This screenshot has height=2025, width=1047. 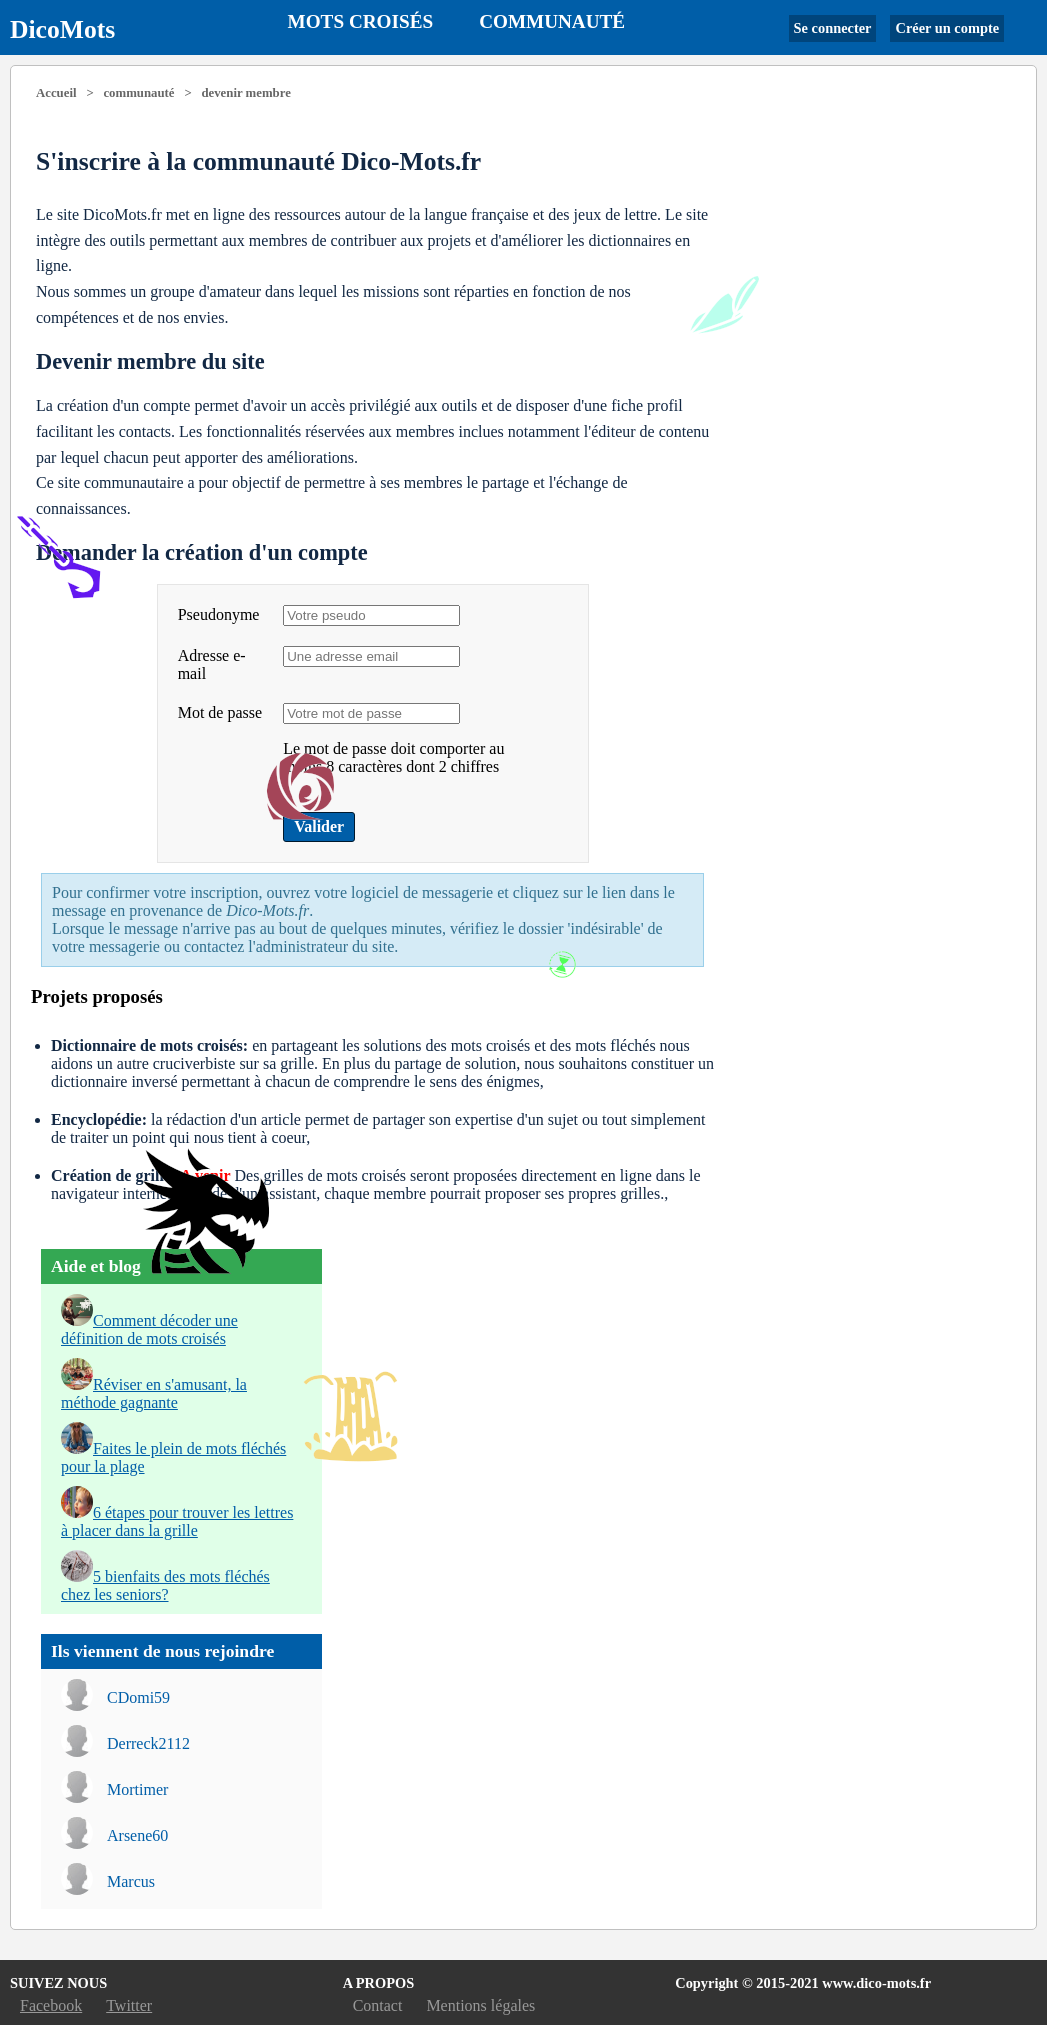 What do you see at coordinates (350, 1416) in the screenshot?
I see `view waterfall location or landmark` at bounding box center [350, 1416].